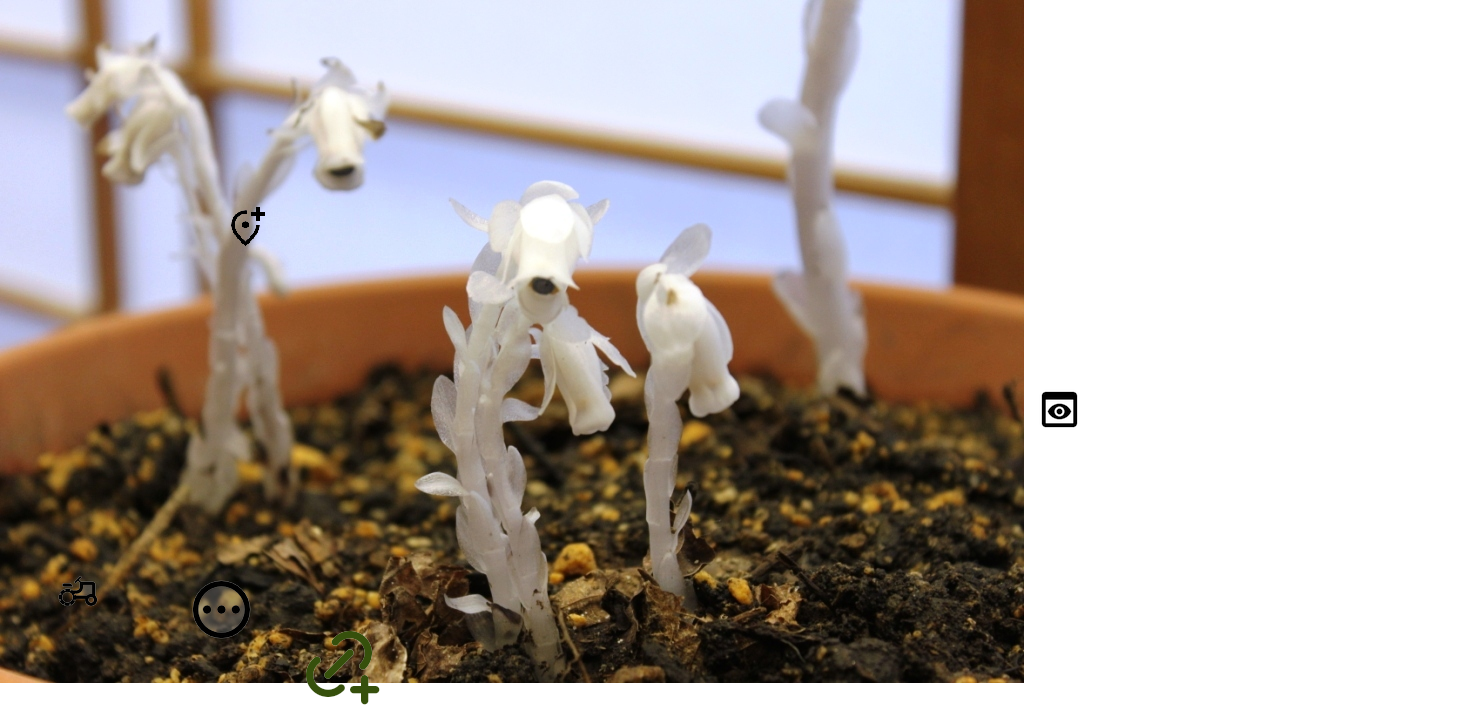 The width and height of the screenshot is (1465, 720). I want to click on preview content before publishing, so click(1059, 409).